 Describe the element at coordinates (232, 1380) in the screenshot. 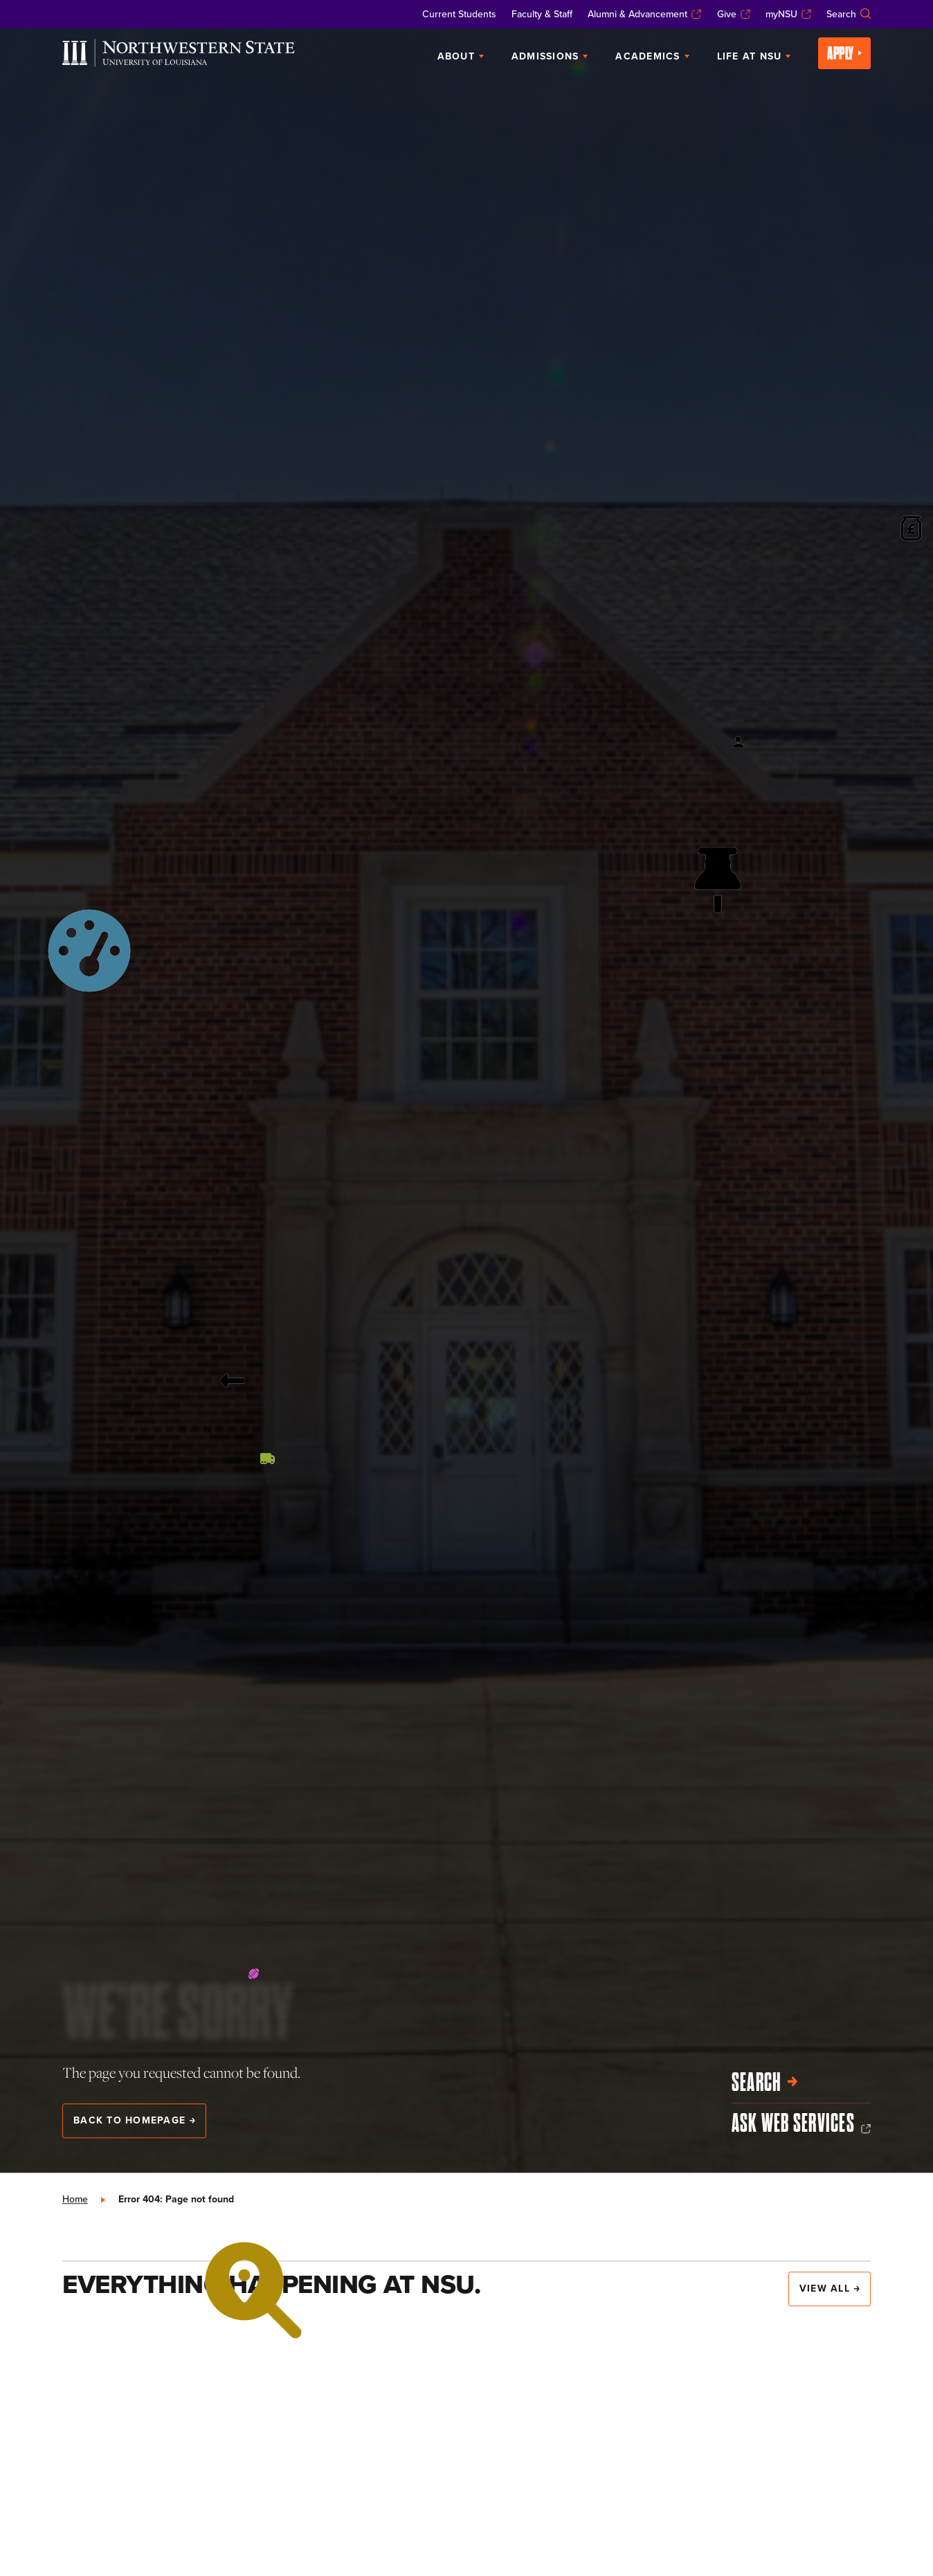

I see `go back to previous screen` at that location.